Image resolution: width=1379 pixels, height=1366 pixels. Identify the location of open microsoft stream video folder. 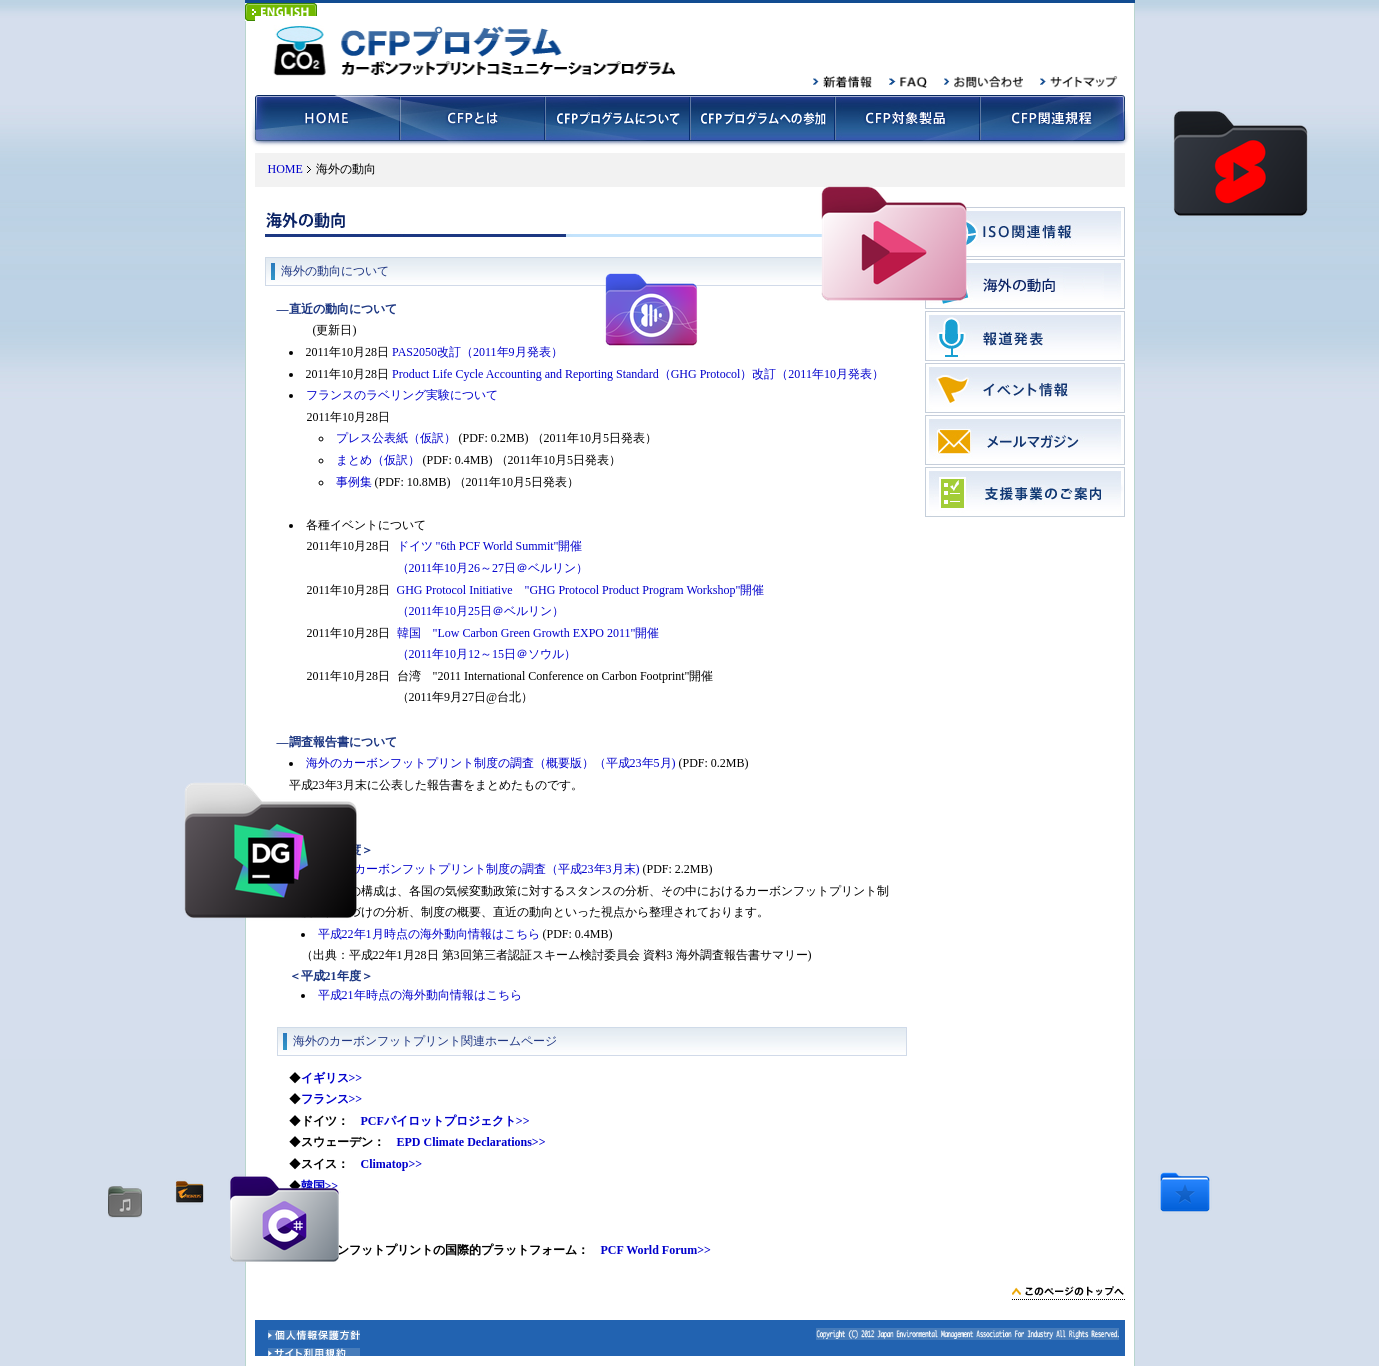
(893, 247).